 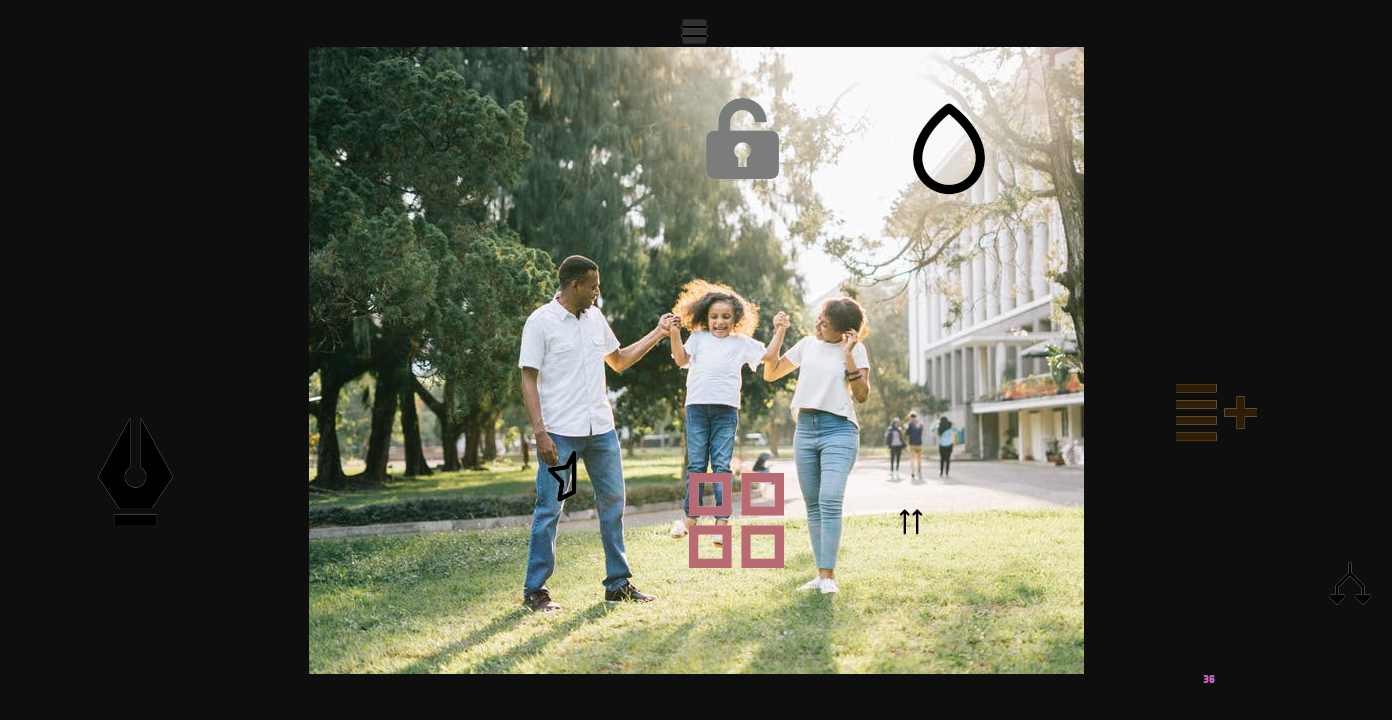 I want to click on indicates item number 36 in a list or sequence, so click(x=1209, y=679).